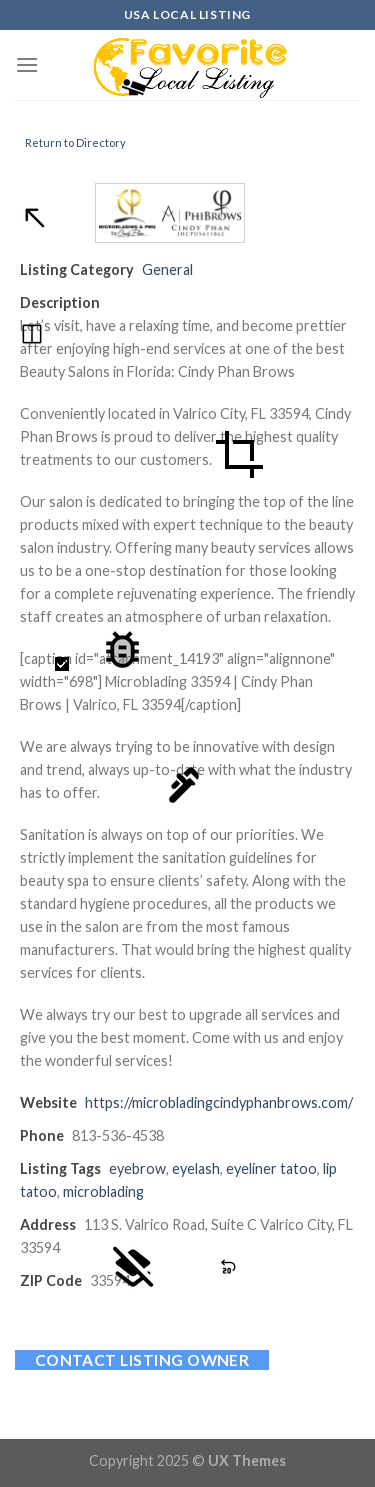 The image size is (375, 1487). Describe the element at coordinates (122, 649) in the screenshot. I see `report a bug or issue` at that location.